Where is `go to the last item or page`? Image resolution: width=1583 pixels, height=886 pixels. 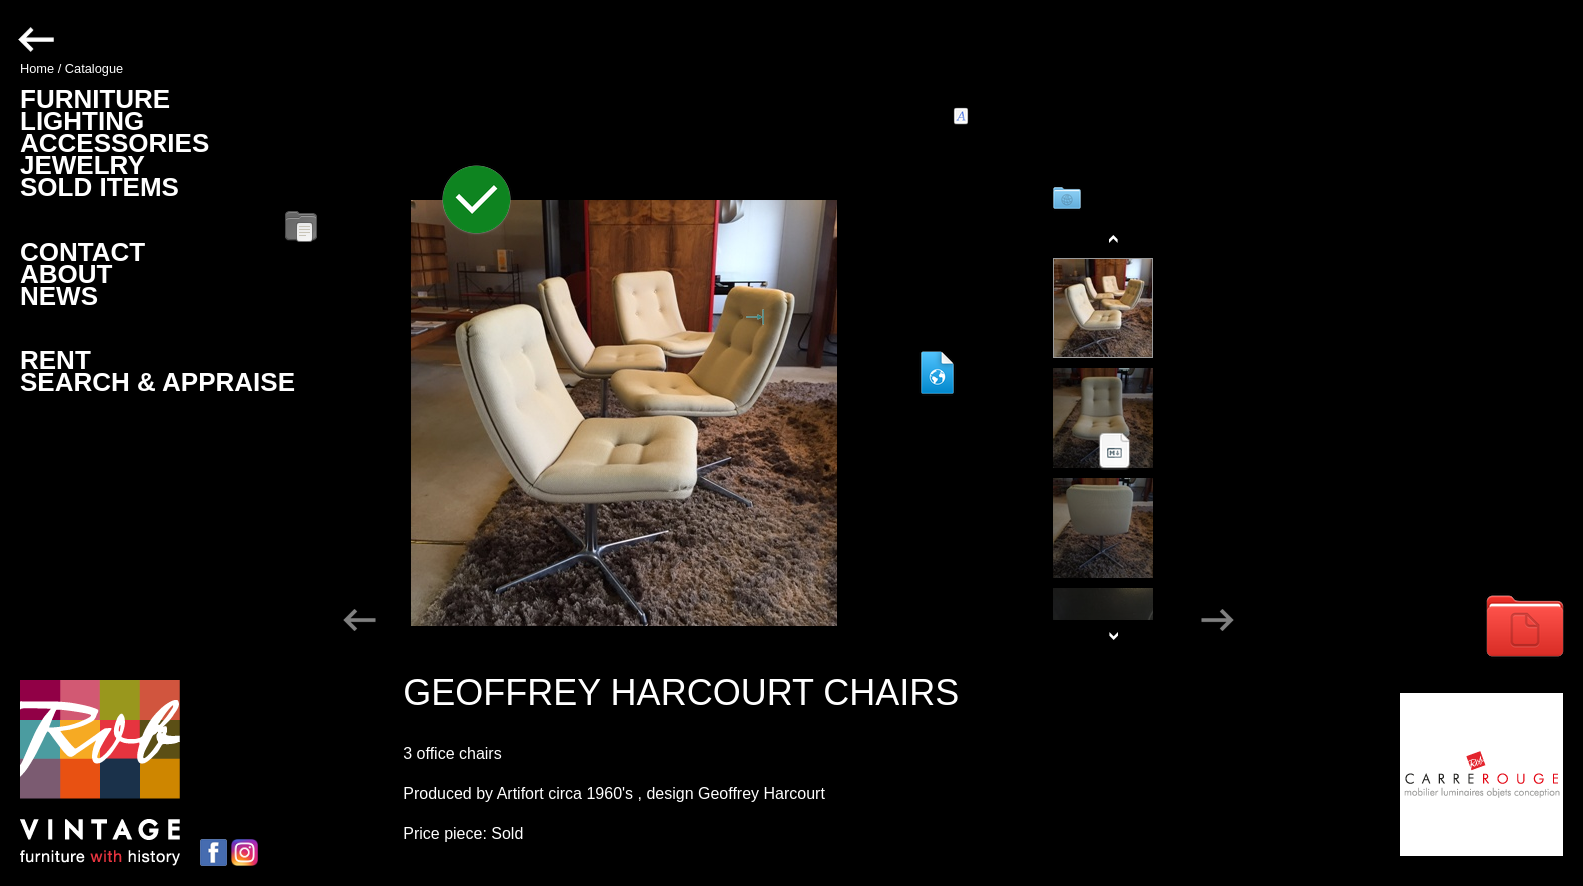 go to the last item or page is located at coordinates (755, 317).